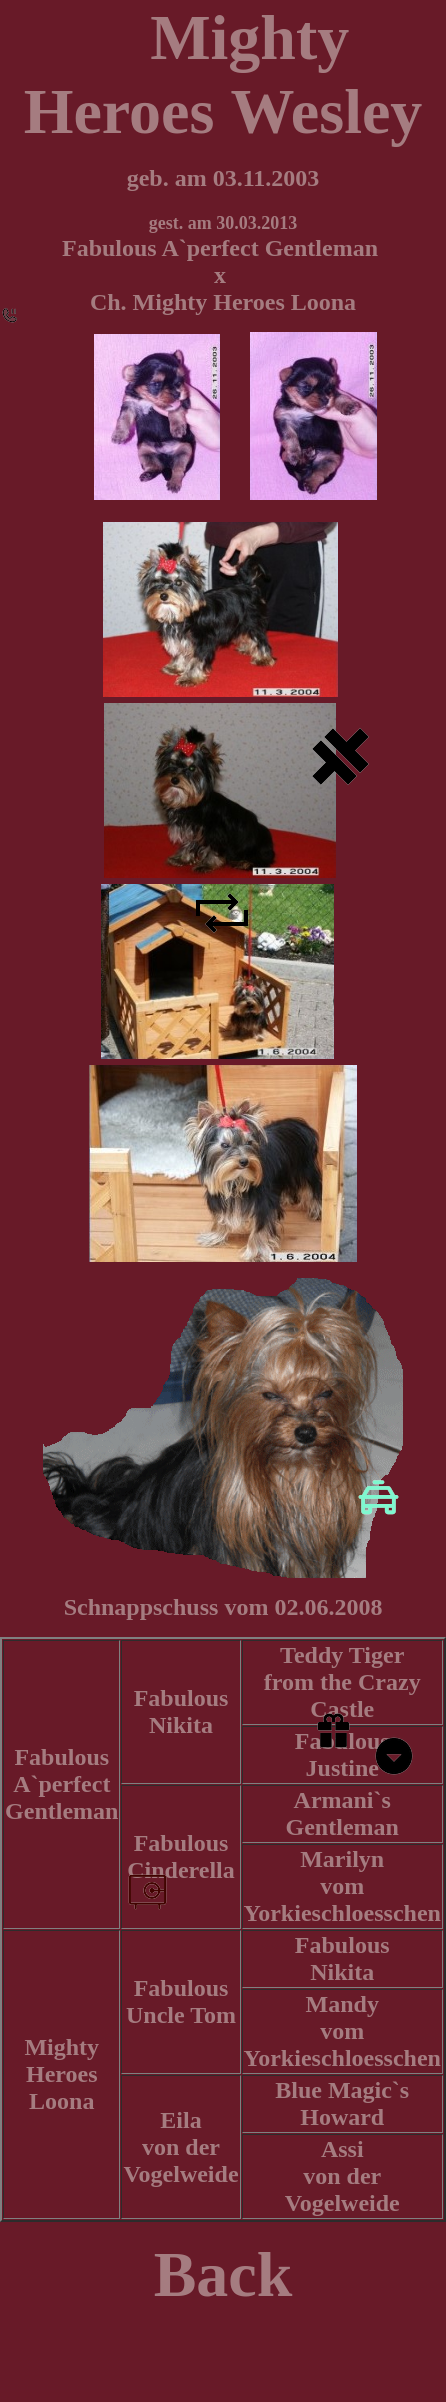 This screenshot has height=2402, width=446. I want to click on access gifts or rewards, so click(333, 1730).